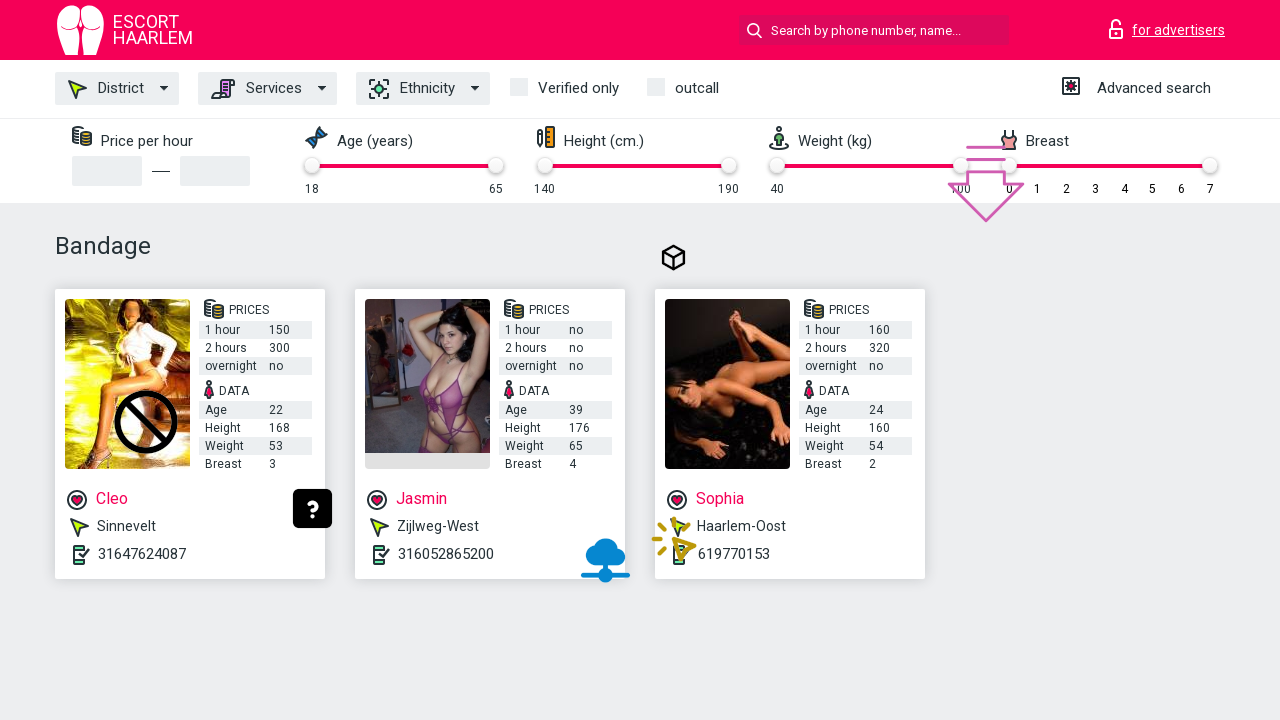 The width and height of the screenshot is (1280, 720). Describe the element at coordinates (674, 539) in the screenshot. I see `tap or click to interact` at that location.